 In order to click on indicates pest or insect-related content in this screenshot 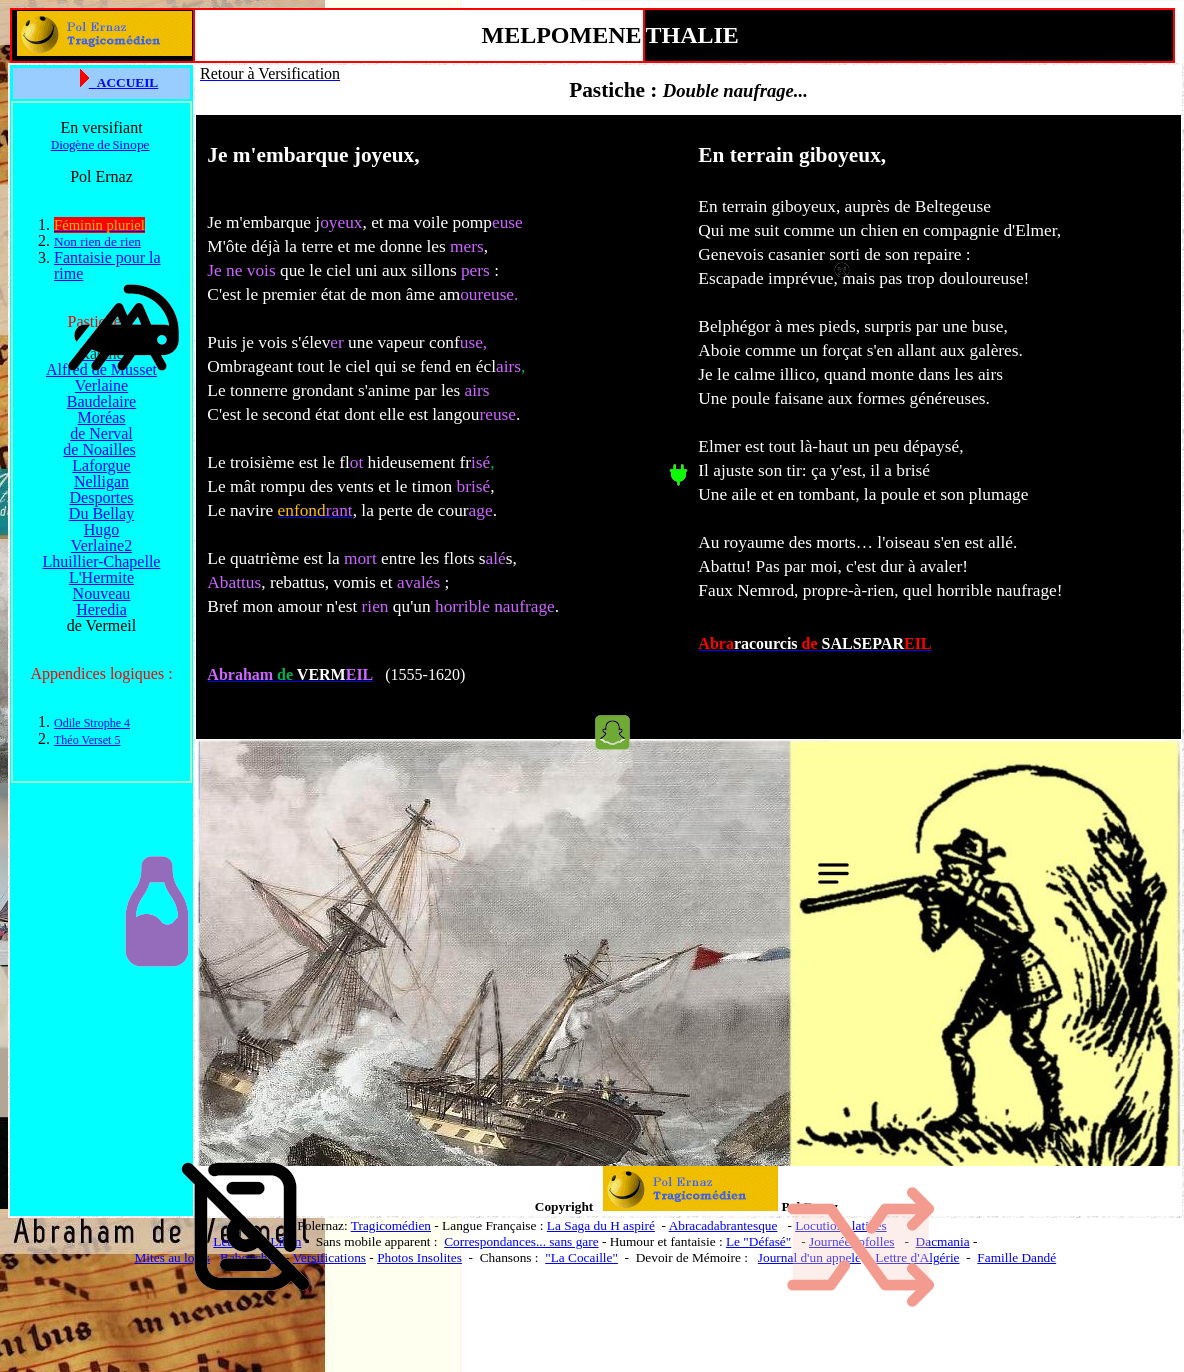, I will do `click(123, 327)`.